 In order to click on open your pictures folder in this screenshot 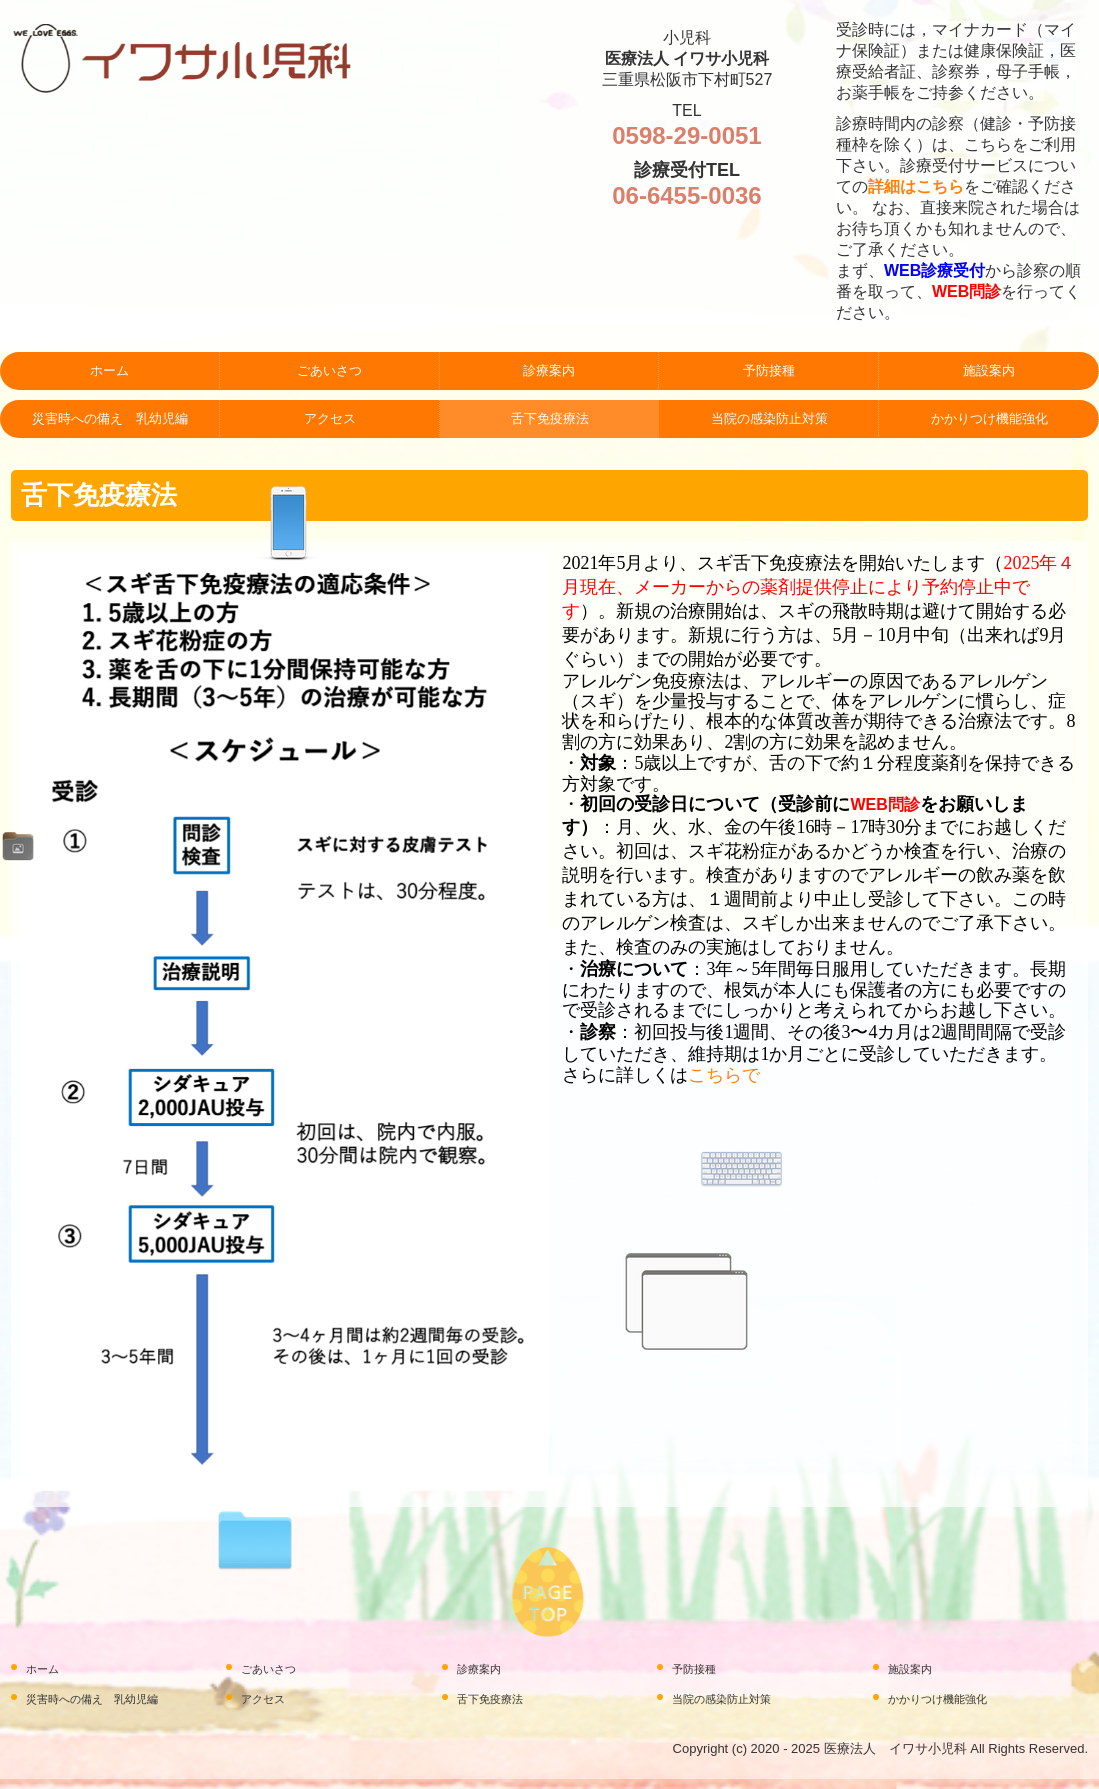, I will do `click(18, 846)`.